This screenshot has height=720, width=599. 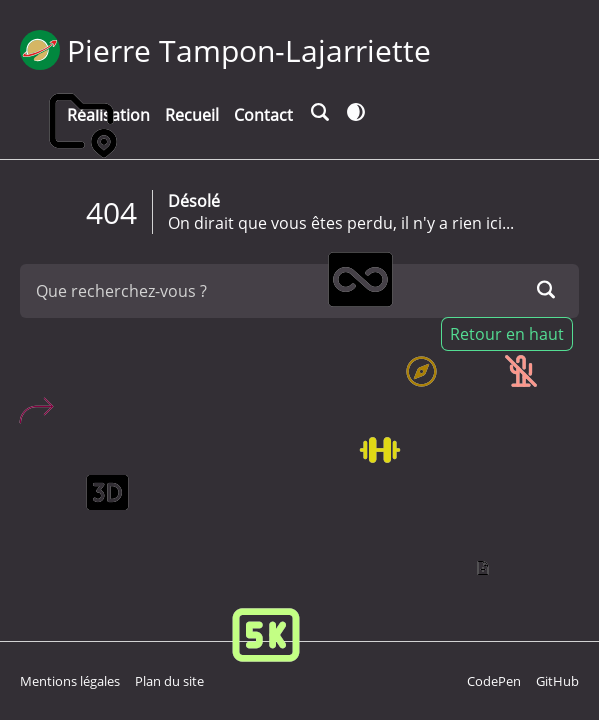 What do you see at coordinates (380, 450) in the screenshot?
I see `access workout or fitness features` at bounding box center [380, 450].